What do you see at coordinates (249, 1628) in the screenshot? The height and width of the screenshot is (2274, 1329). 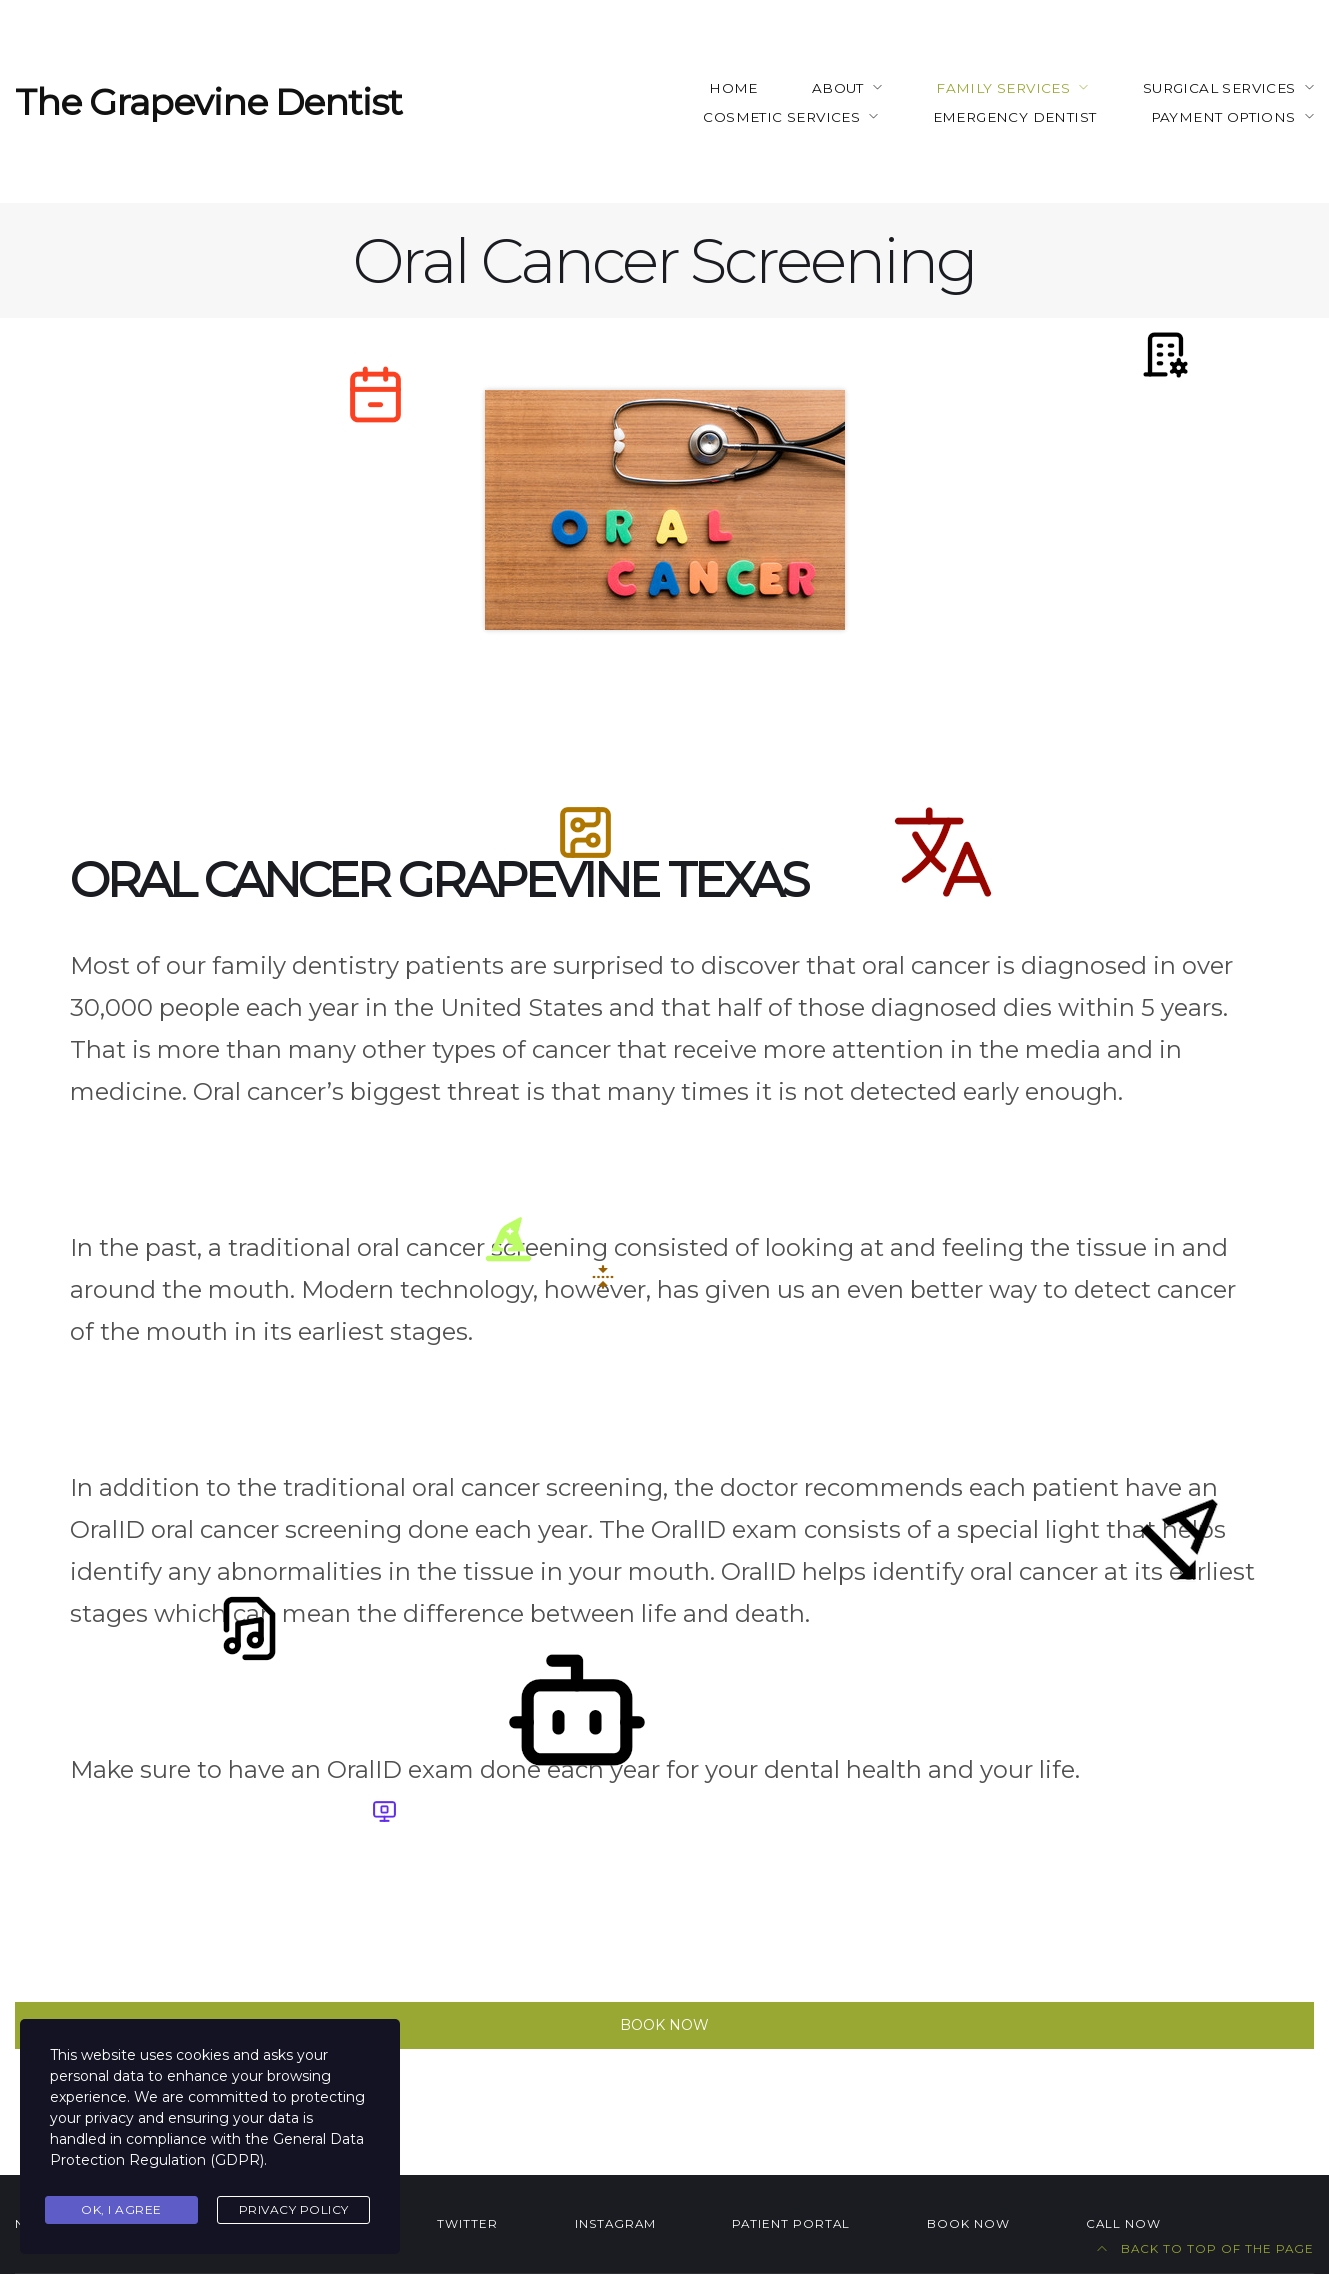 I see `open an audio or music file` at bounding box center [249, 1628].